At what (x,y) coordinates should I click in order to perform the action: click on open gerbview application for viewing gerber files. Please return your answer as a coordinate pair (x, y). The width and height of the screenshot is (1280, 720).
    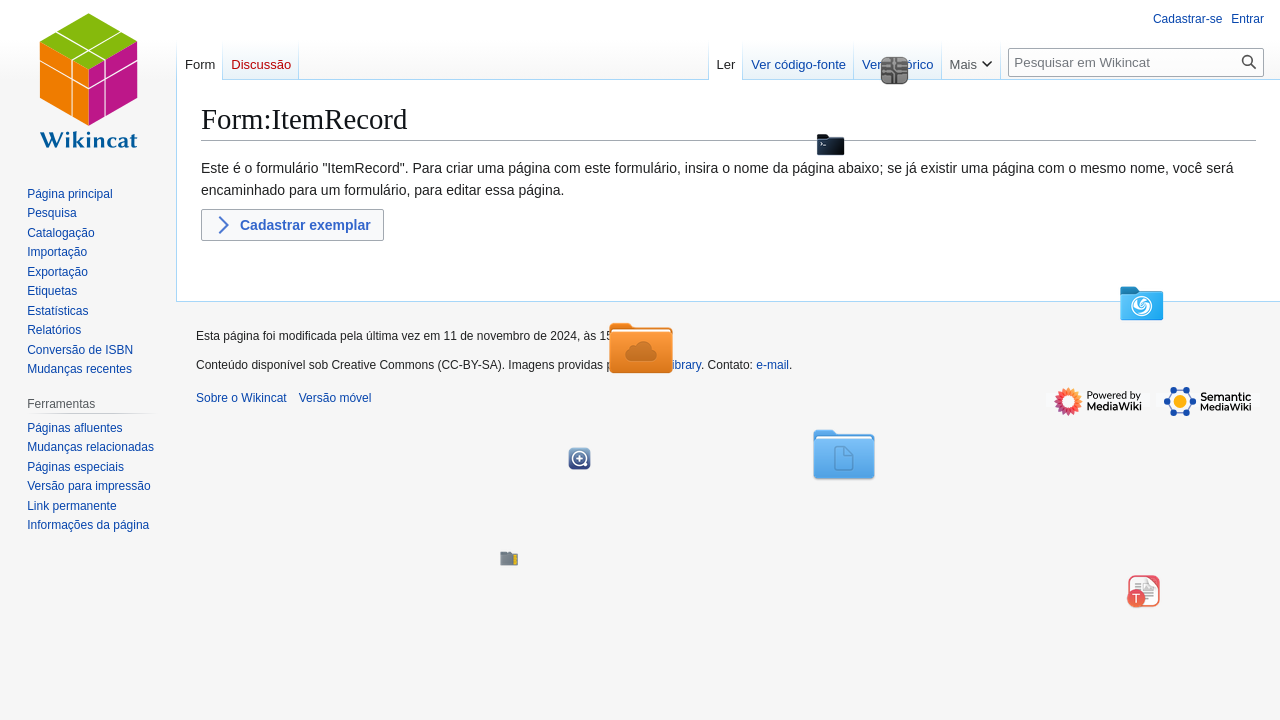
    Looking at the image, I should click on (894, 70).